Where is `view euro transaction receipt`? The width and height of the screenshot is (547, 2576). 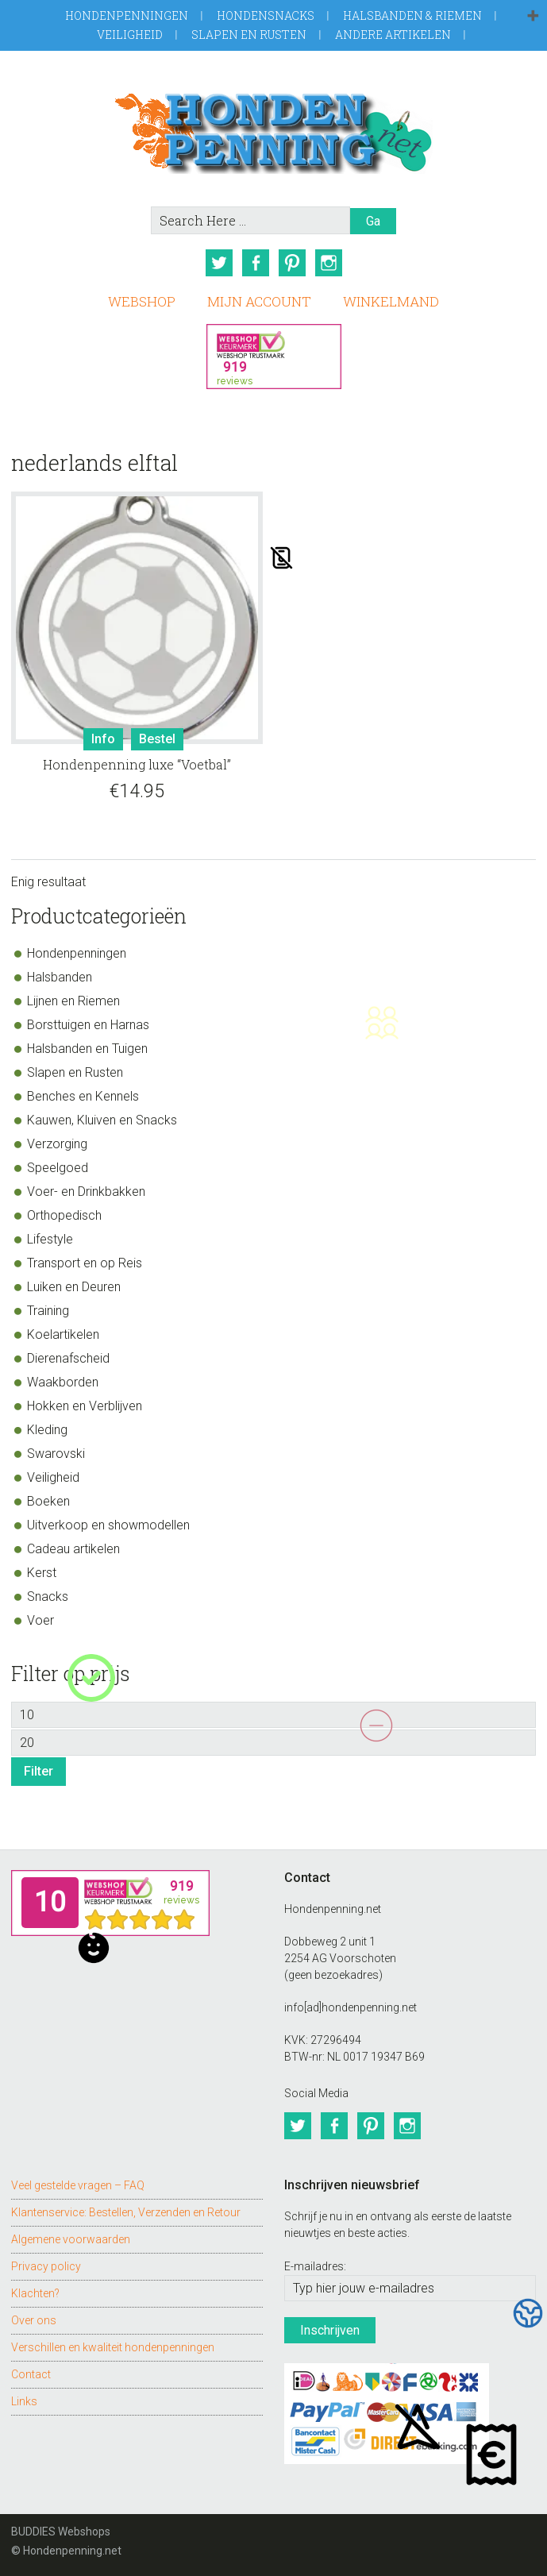 view euro transaction receipt is located at coordinates (491, 2455).